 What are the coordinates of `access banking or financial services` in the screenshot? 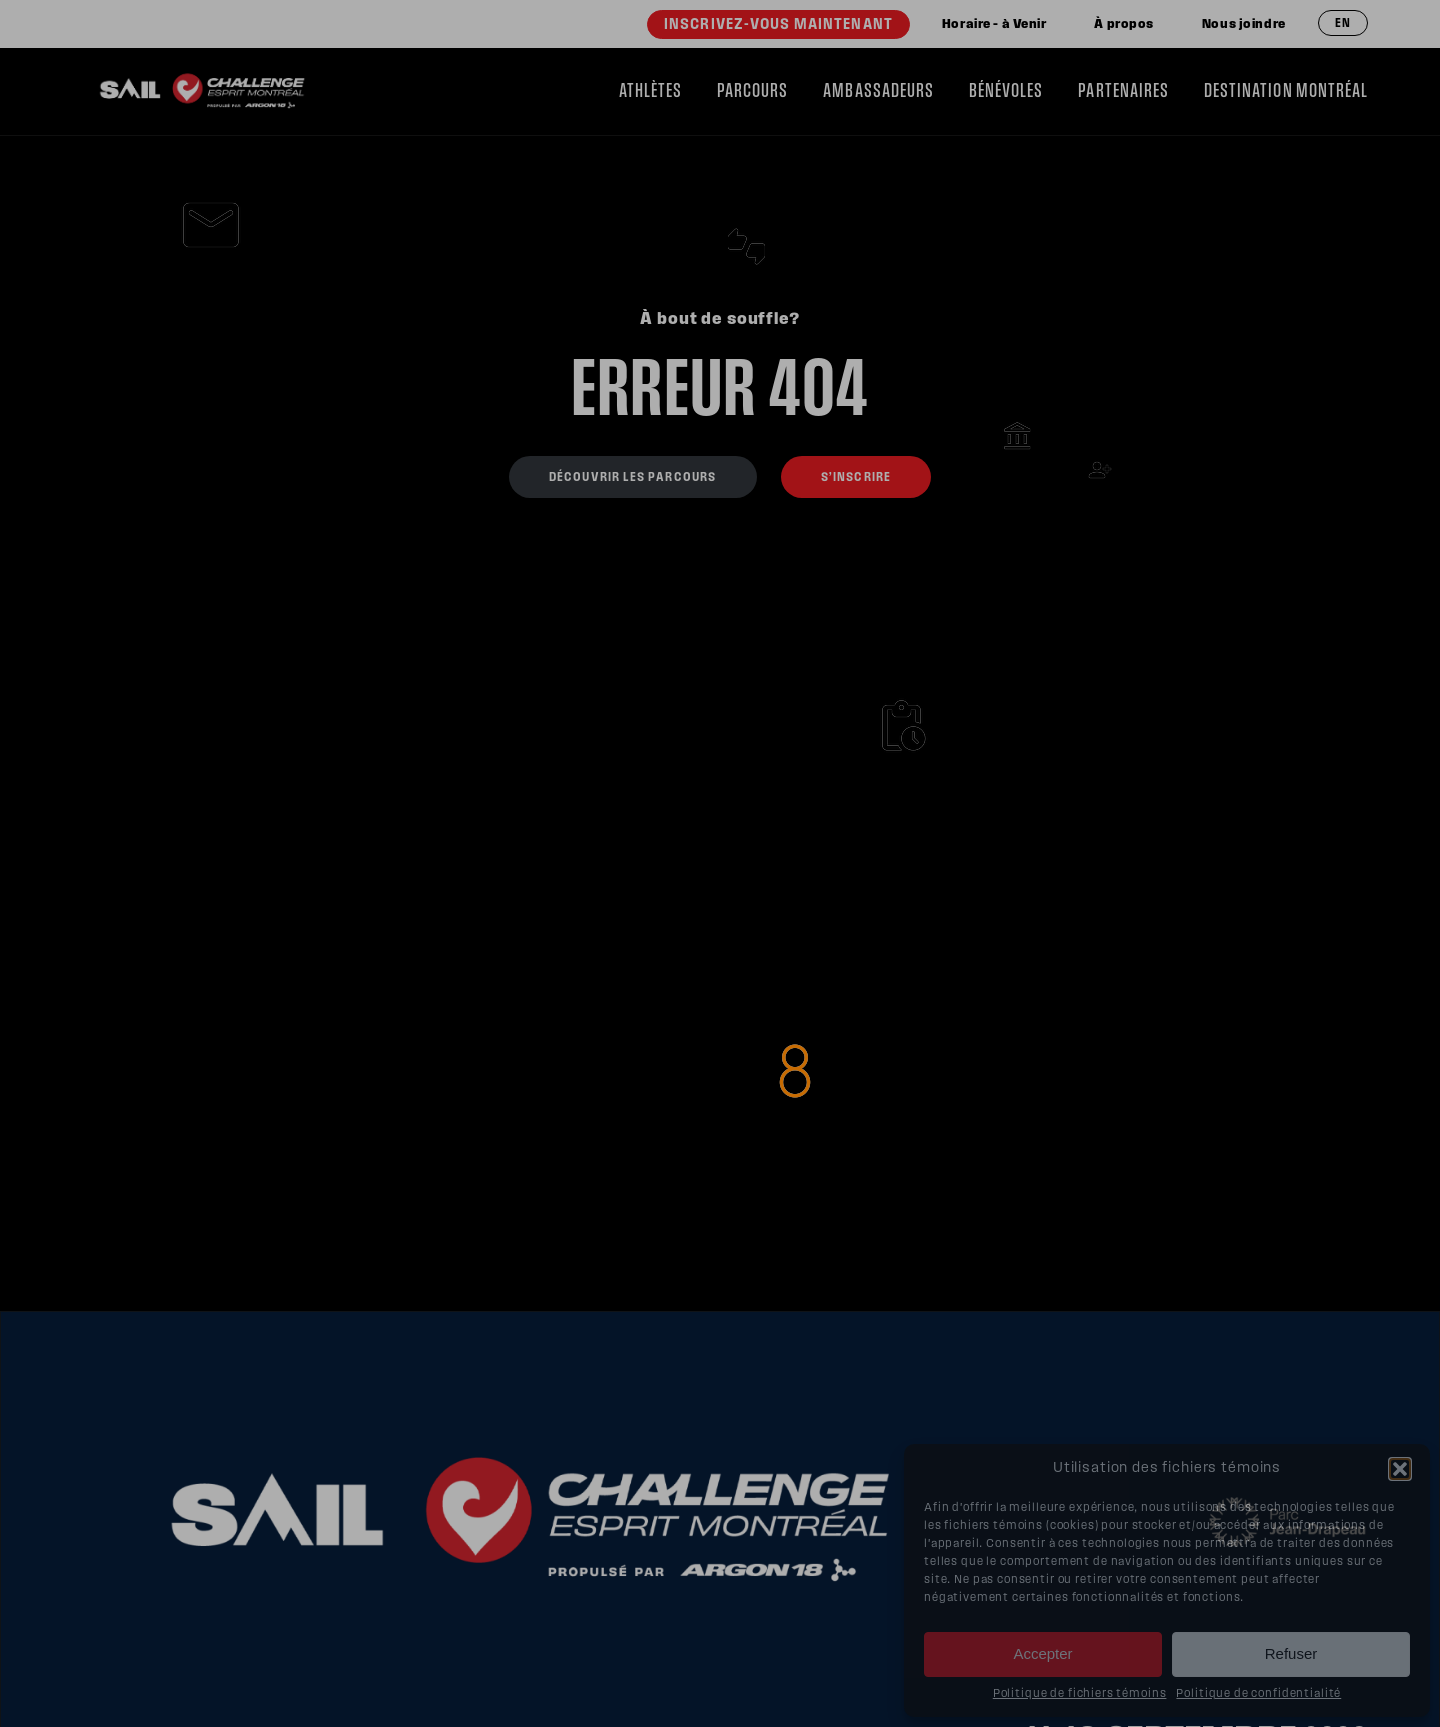 It's located at (1018, 437).